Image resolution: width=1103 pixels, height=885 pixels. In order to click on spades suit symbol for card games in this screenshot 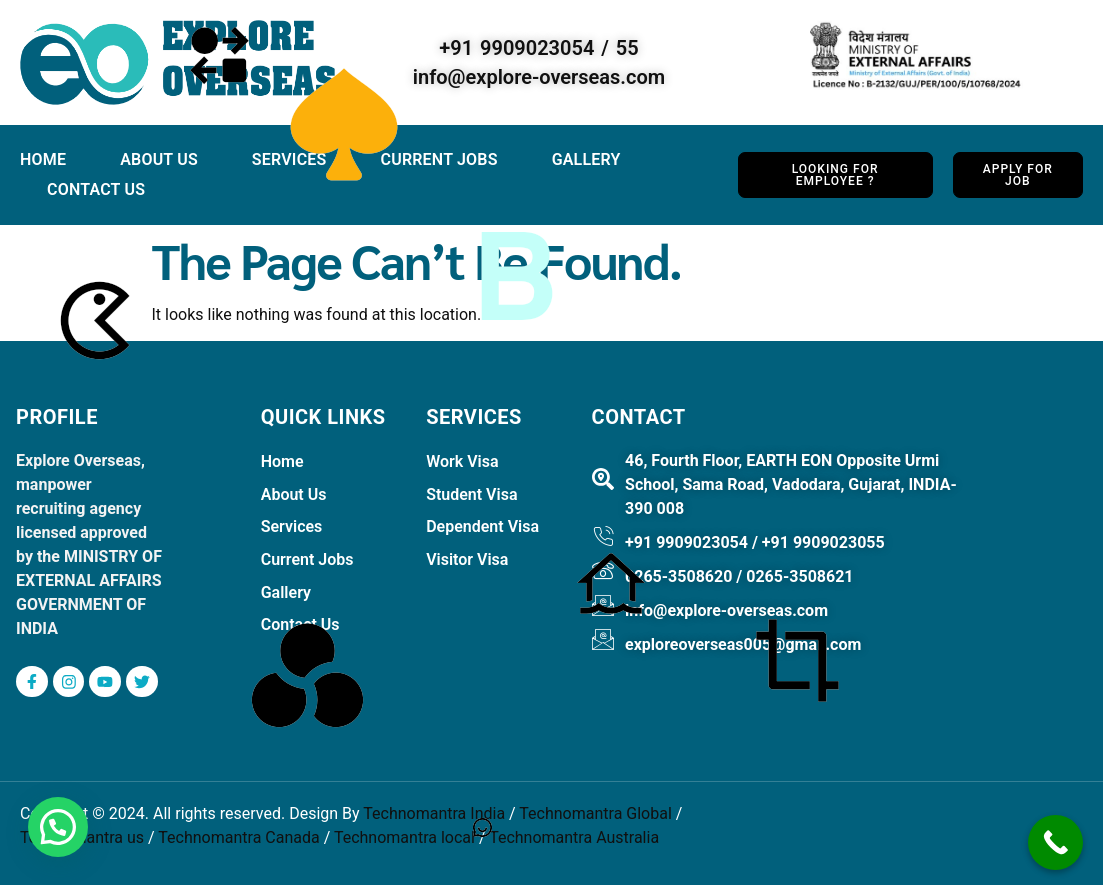, I will do `click(344, 127)`.